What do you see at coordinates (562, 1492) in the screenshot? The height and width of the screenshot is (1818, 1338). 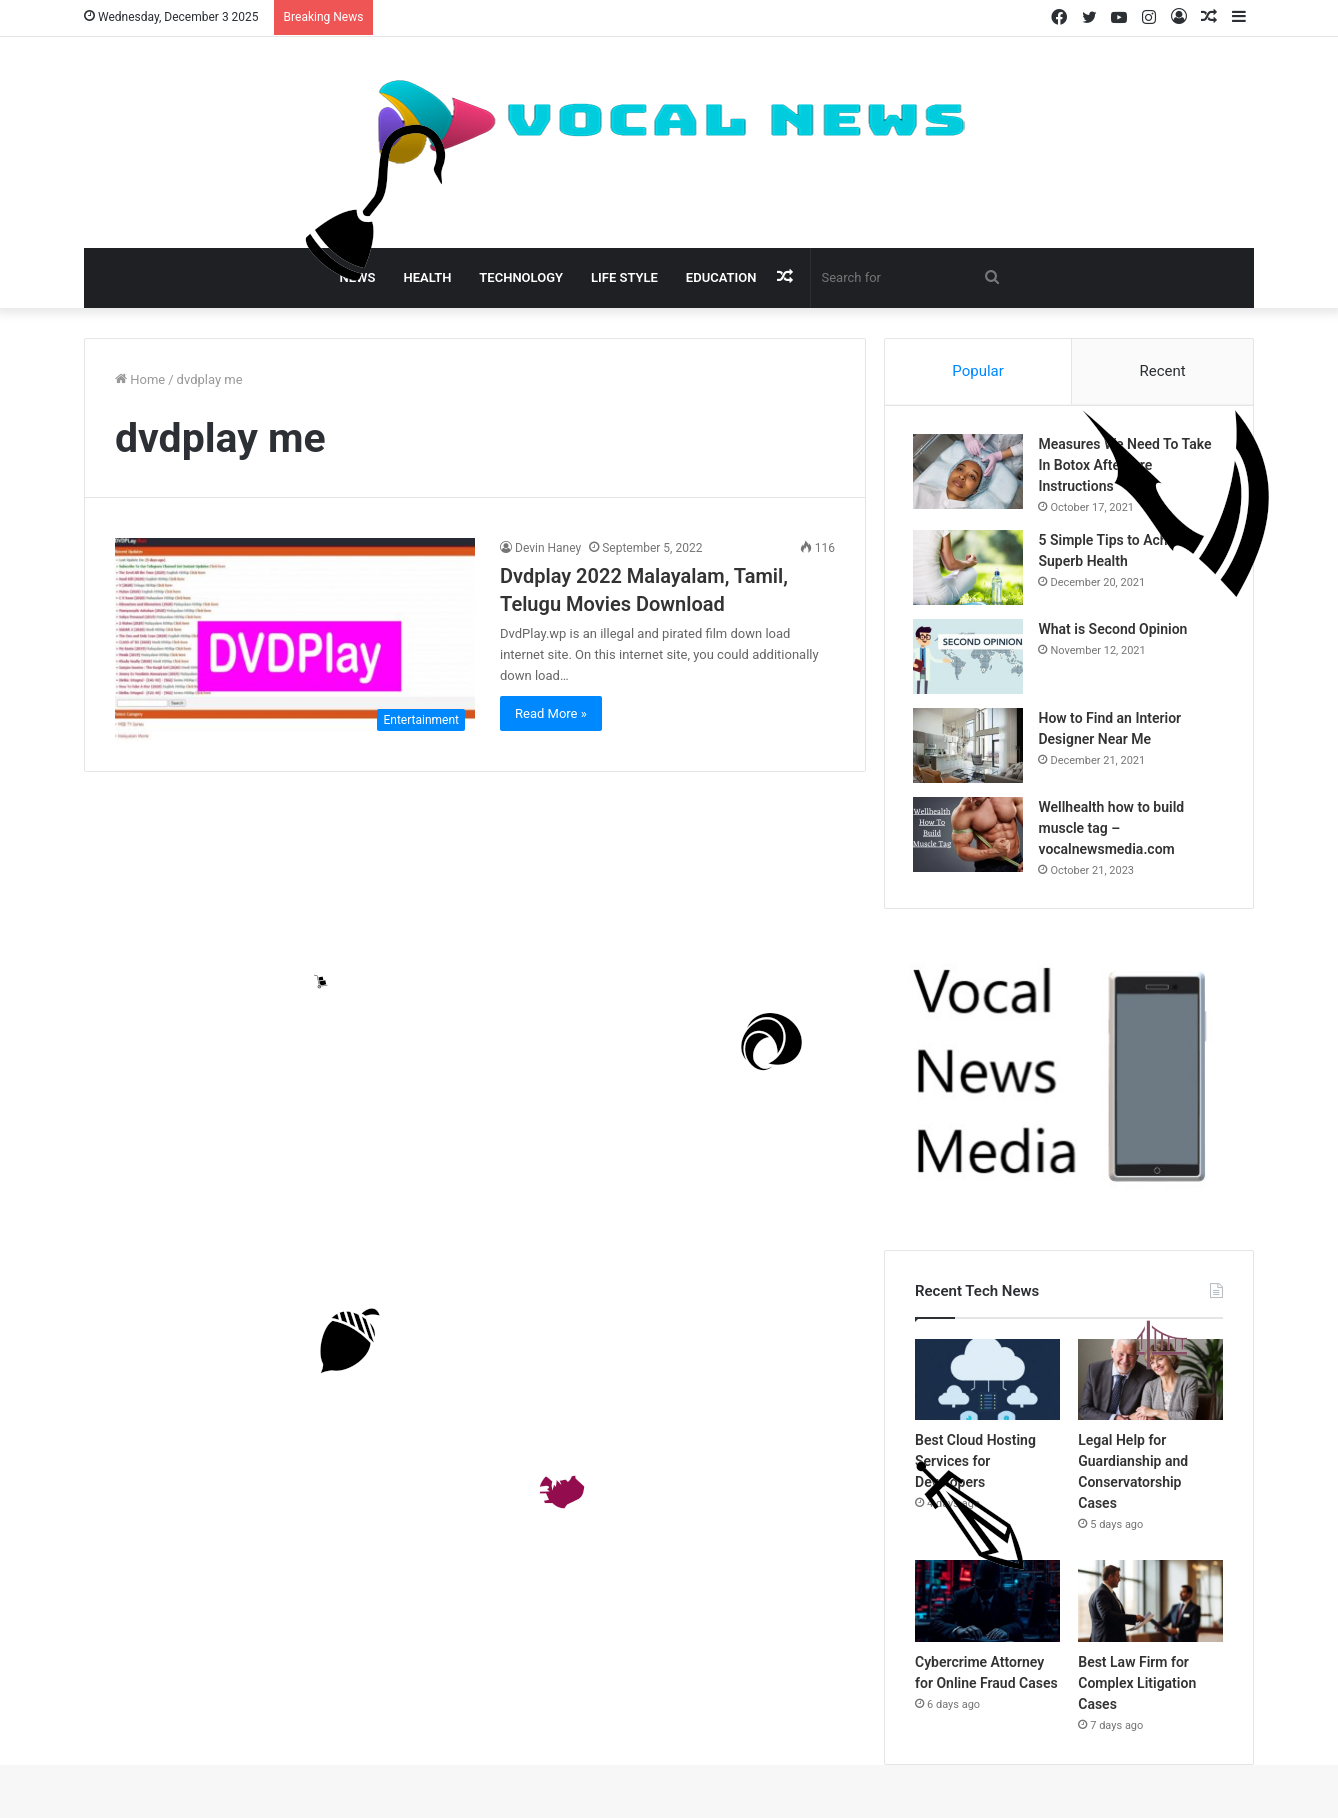 I see `select iceland as a country or region` at bounding box center [562, 1492].